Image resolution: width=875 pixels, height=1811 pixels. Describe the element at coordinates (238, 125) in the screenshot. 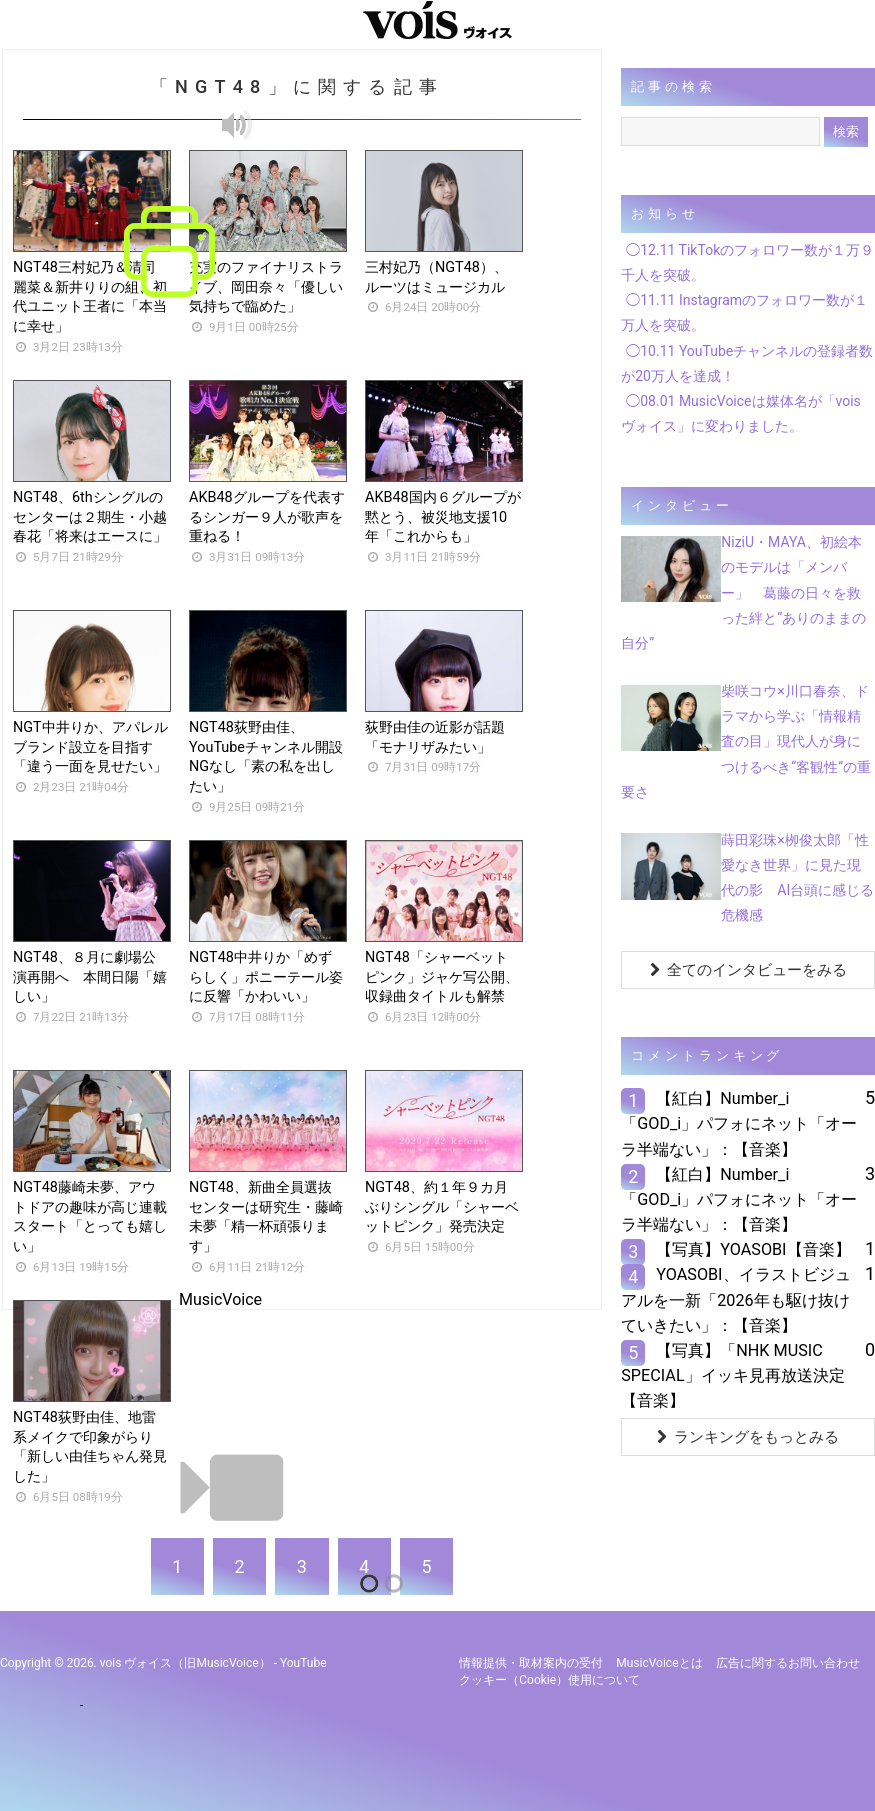

I see `indicates medium volume level` at that location.